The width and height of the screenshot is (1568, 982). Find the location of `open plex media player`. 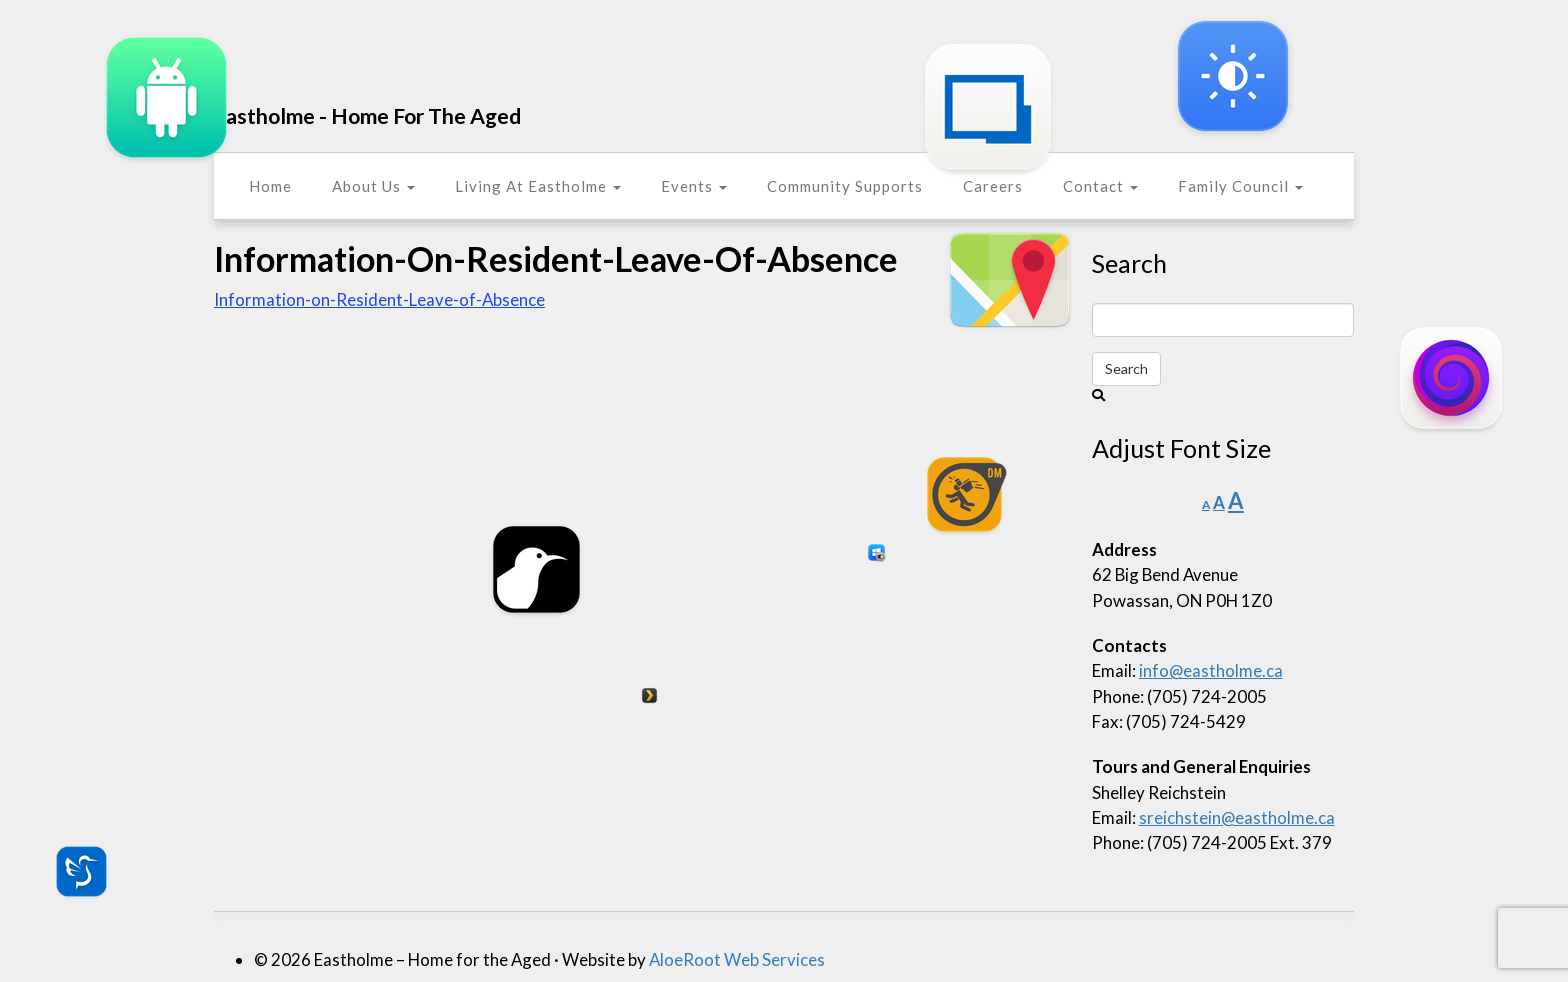

open plex media player is located at coordinates (649, 695).